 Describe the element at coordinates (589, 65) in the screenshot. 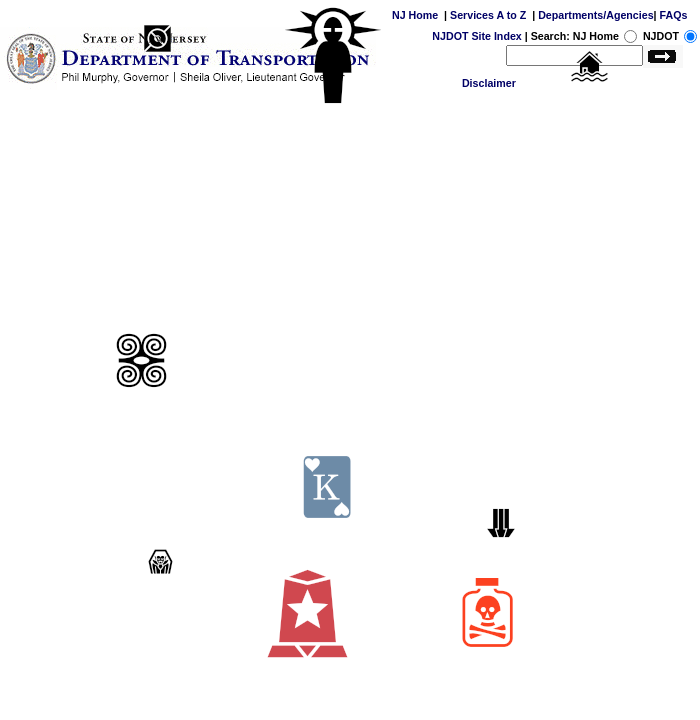

I see `indicates flood warning or alert` at that location.